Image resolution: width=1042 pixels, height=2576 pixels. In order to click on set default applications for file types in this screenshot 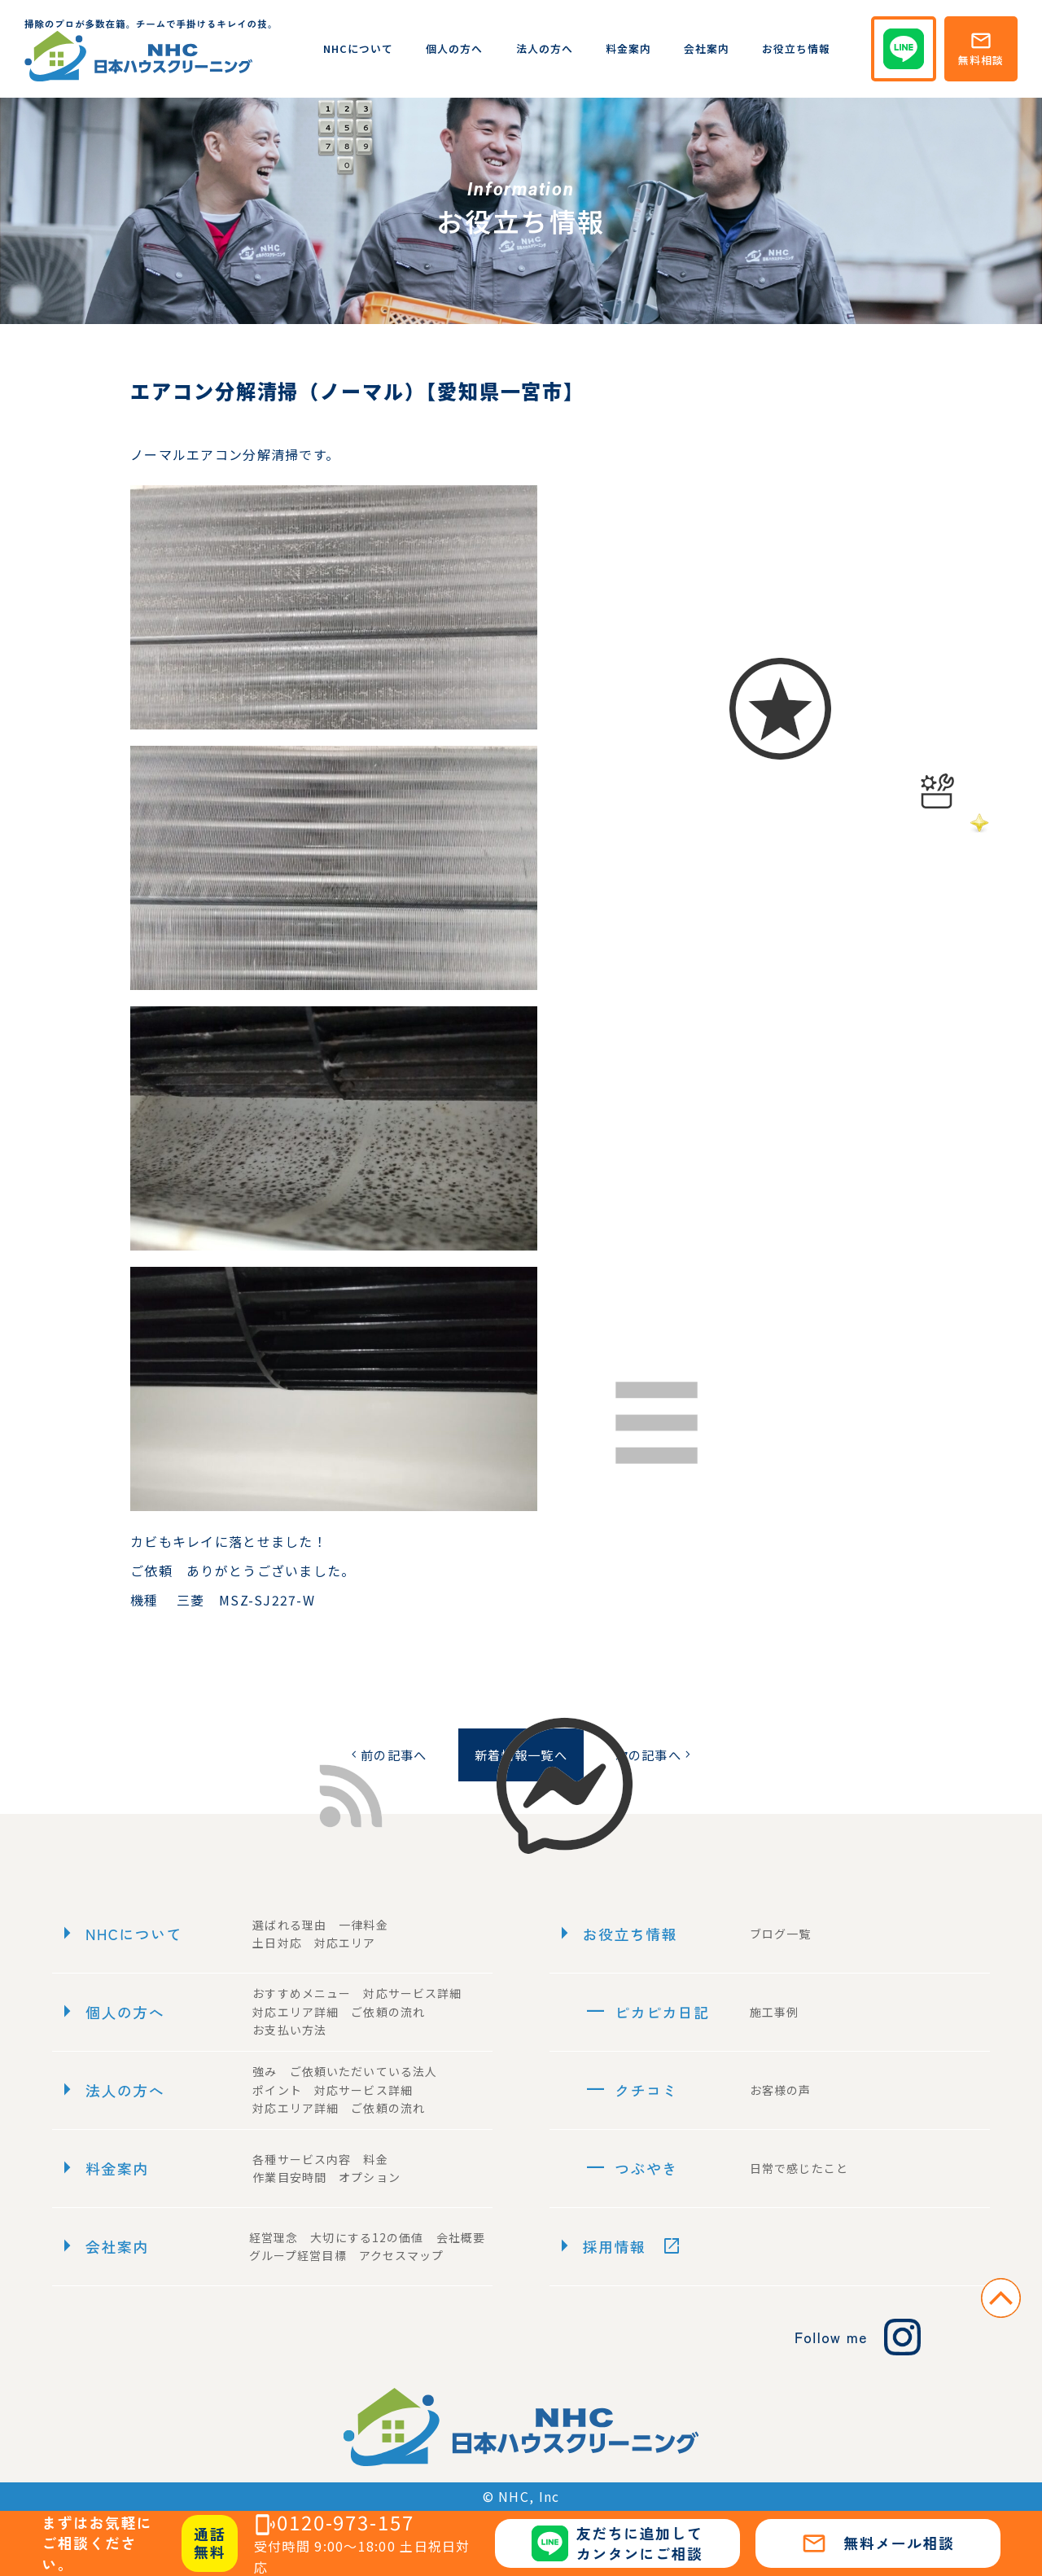, I will do `click(780, 708)`.